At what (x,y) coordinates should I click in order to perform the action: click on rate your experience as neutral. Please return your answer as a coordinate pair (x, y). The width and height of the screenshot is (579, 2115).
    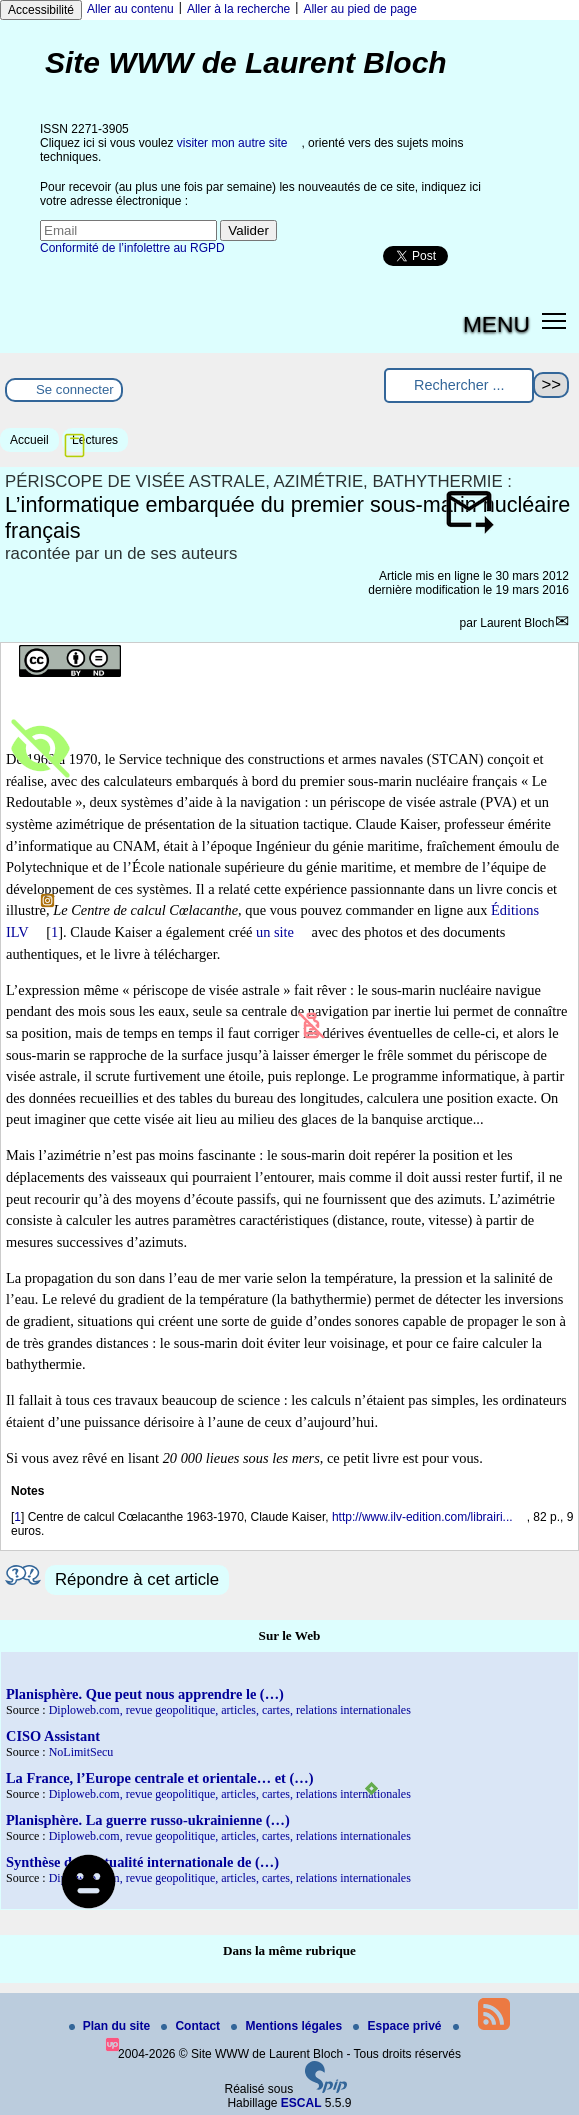
    Looking at the image, I should click on (88, 1881).